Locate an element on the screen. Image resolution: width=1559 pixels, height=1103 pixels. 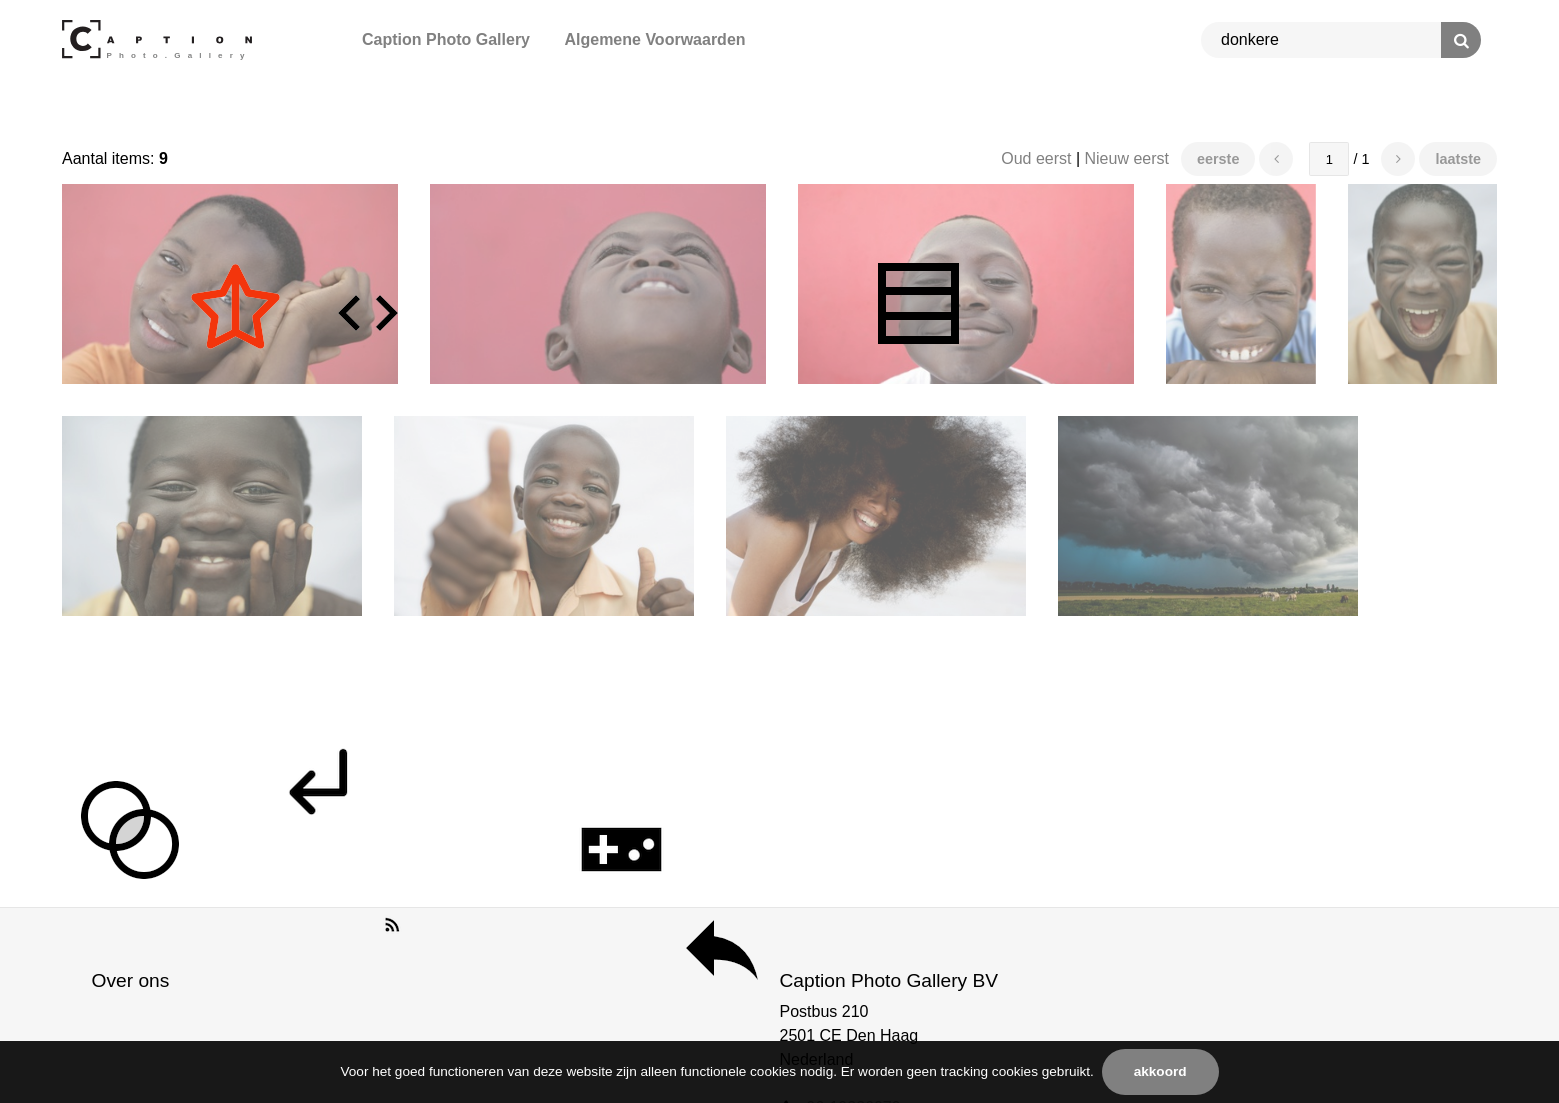
navigate back to parent directory is located at coordinates (315, 780).